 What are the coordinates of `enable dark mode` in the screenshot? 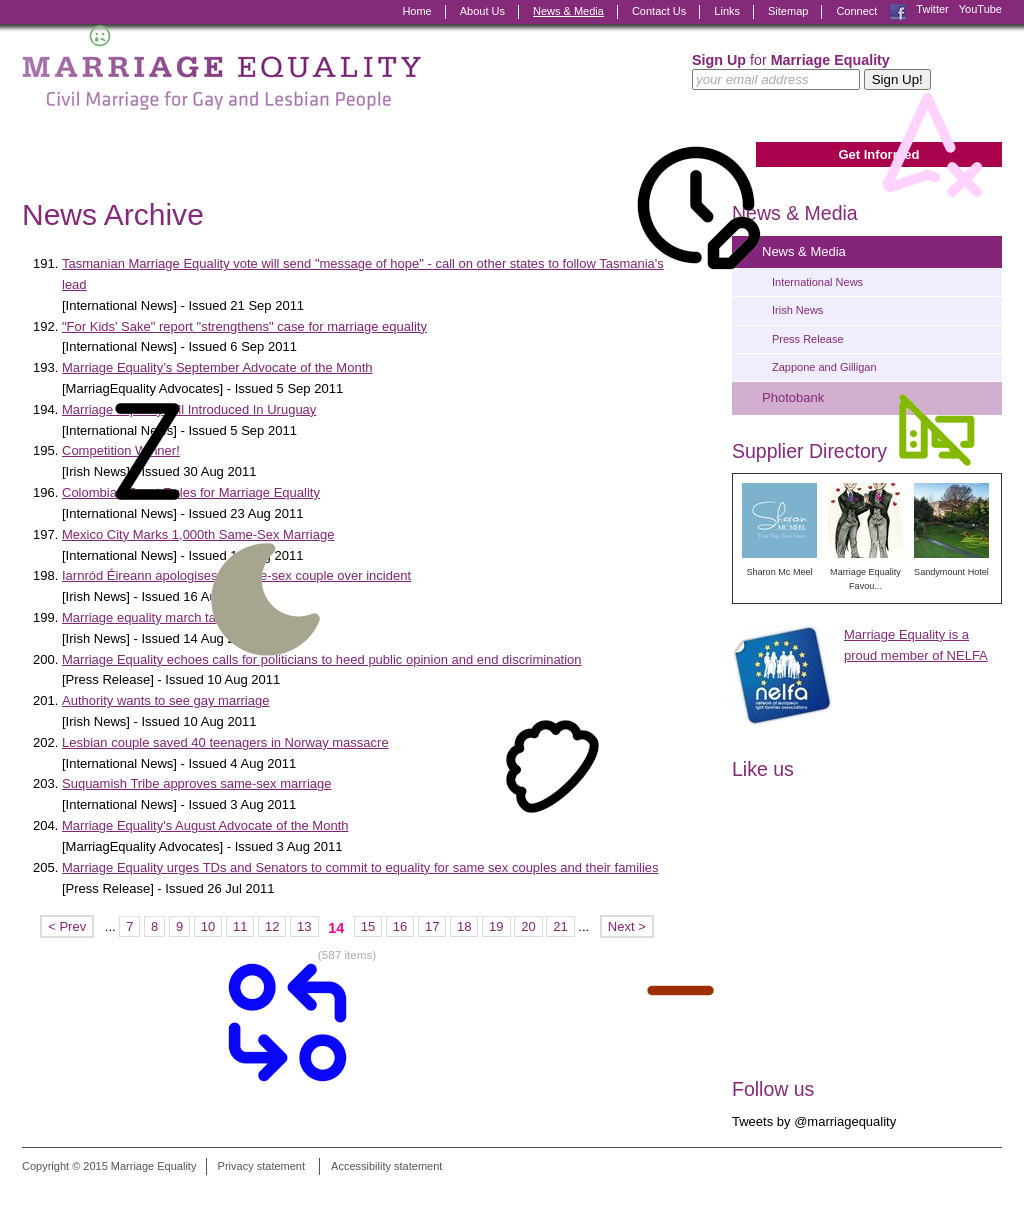 It's located at (267, 599).